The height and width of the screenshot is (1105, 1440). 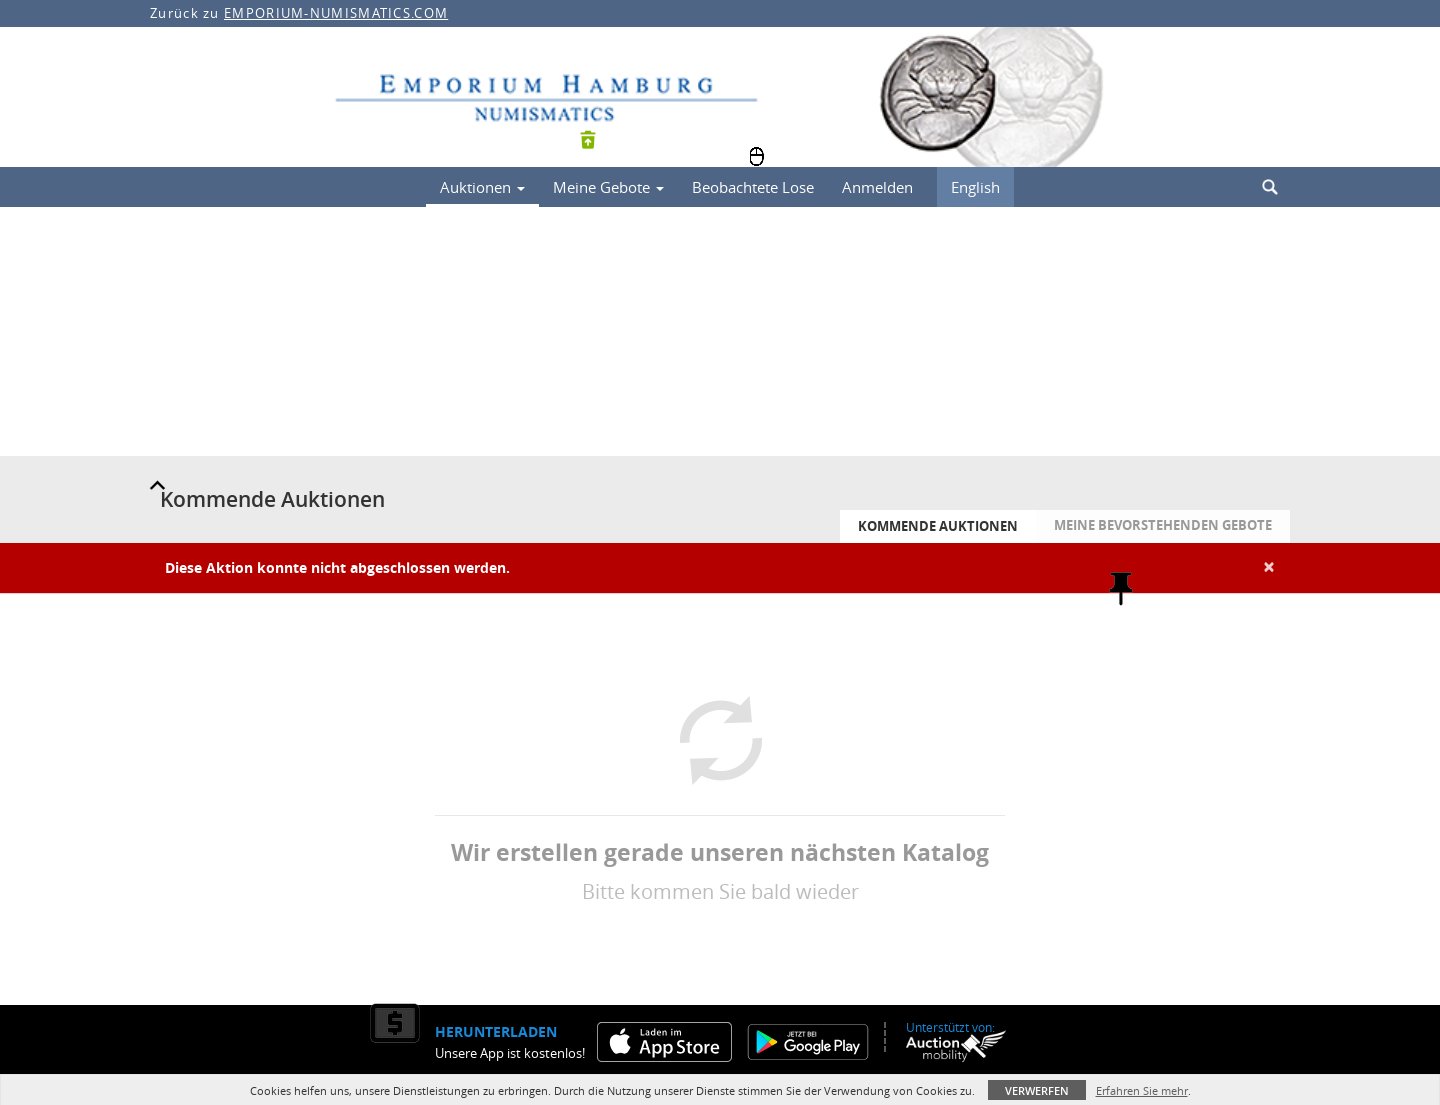 What do you see at coordinates (1121, 589) in the screenshot?
I see `pin item to keep it visible` at bounding box center [1121, 589].